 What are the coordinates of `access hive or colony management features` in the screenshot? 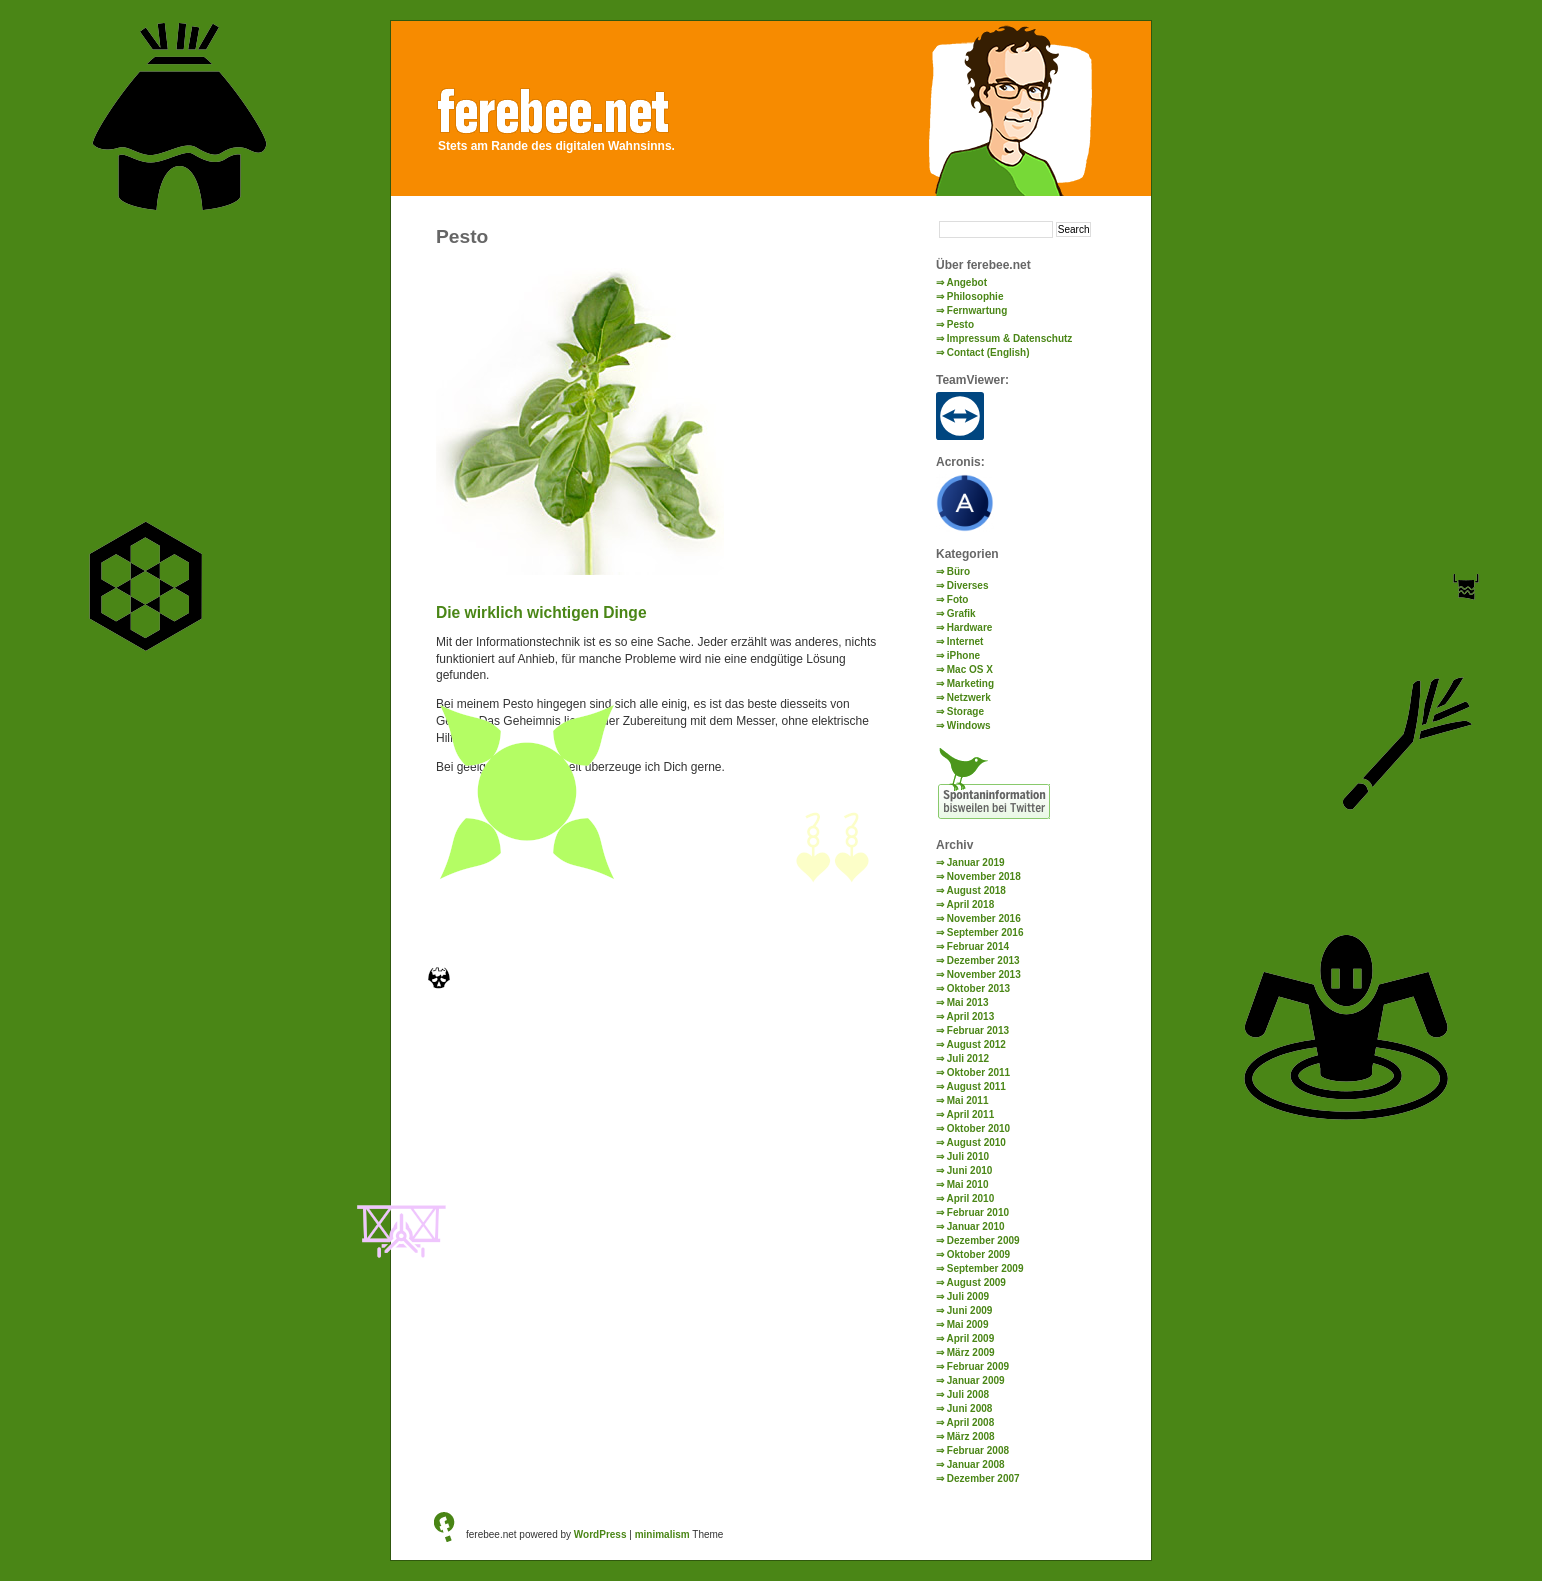 It's located at (147, 586).